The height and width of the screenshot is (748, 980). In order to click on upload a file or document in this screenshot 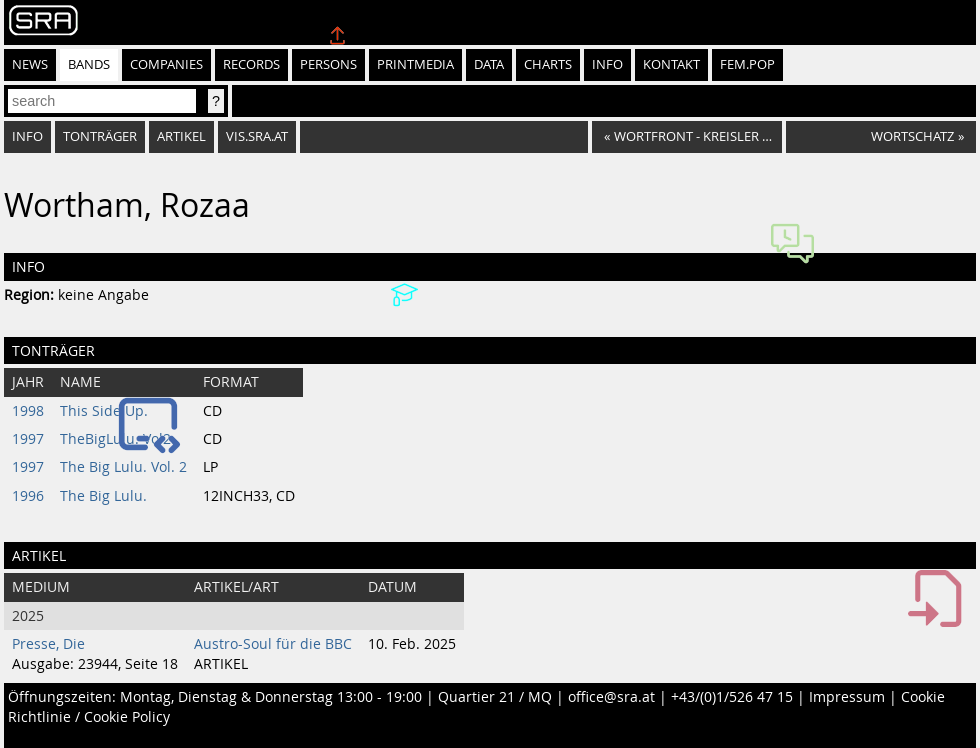, I will do `click(337, 35)`.